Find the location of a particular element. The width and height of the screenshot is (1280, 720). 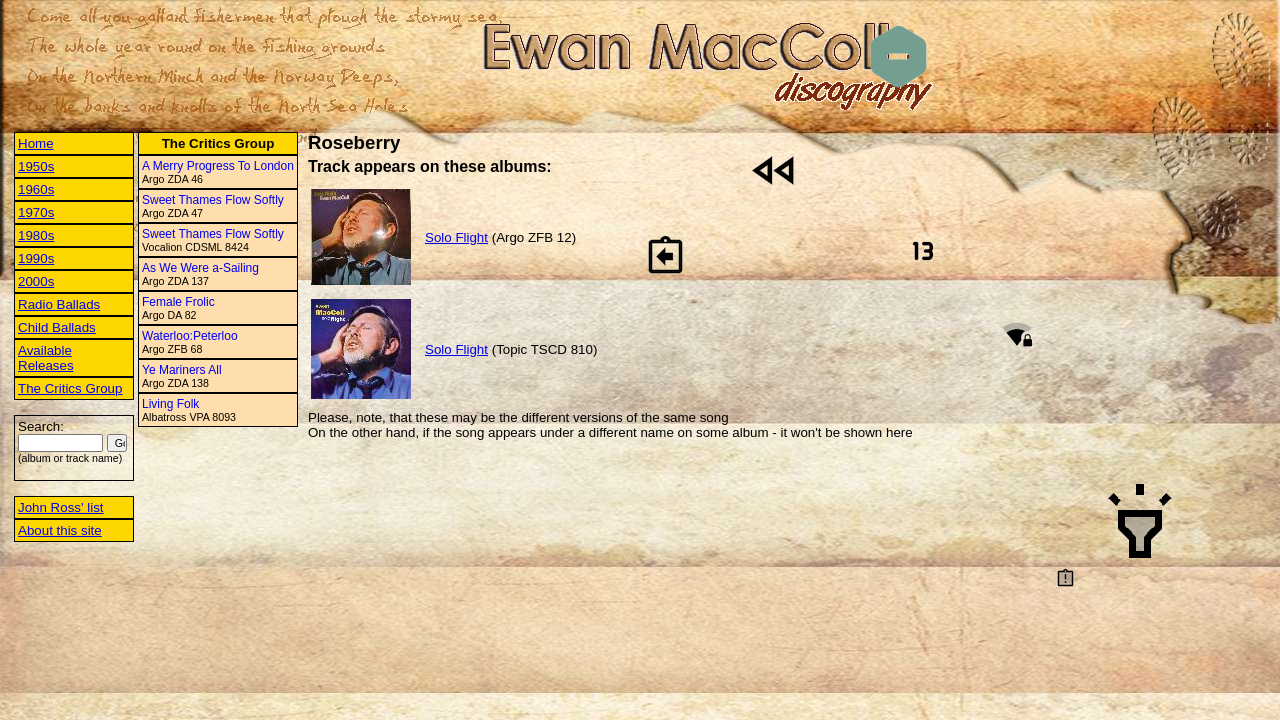

return or send back an assignment is located at coordinates (665, 256).